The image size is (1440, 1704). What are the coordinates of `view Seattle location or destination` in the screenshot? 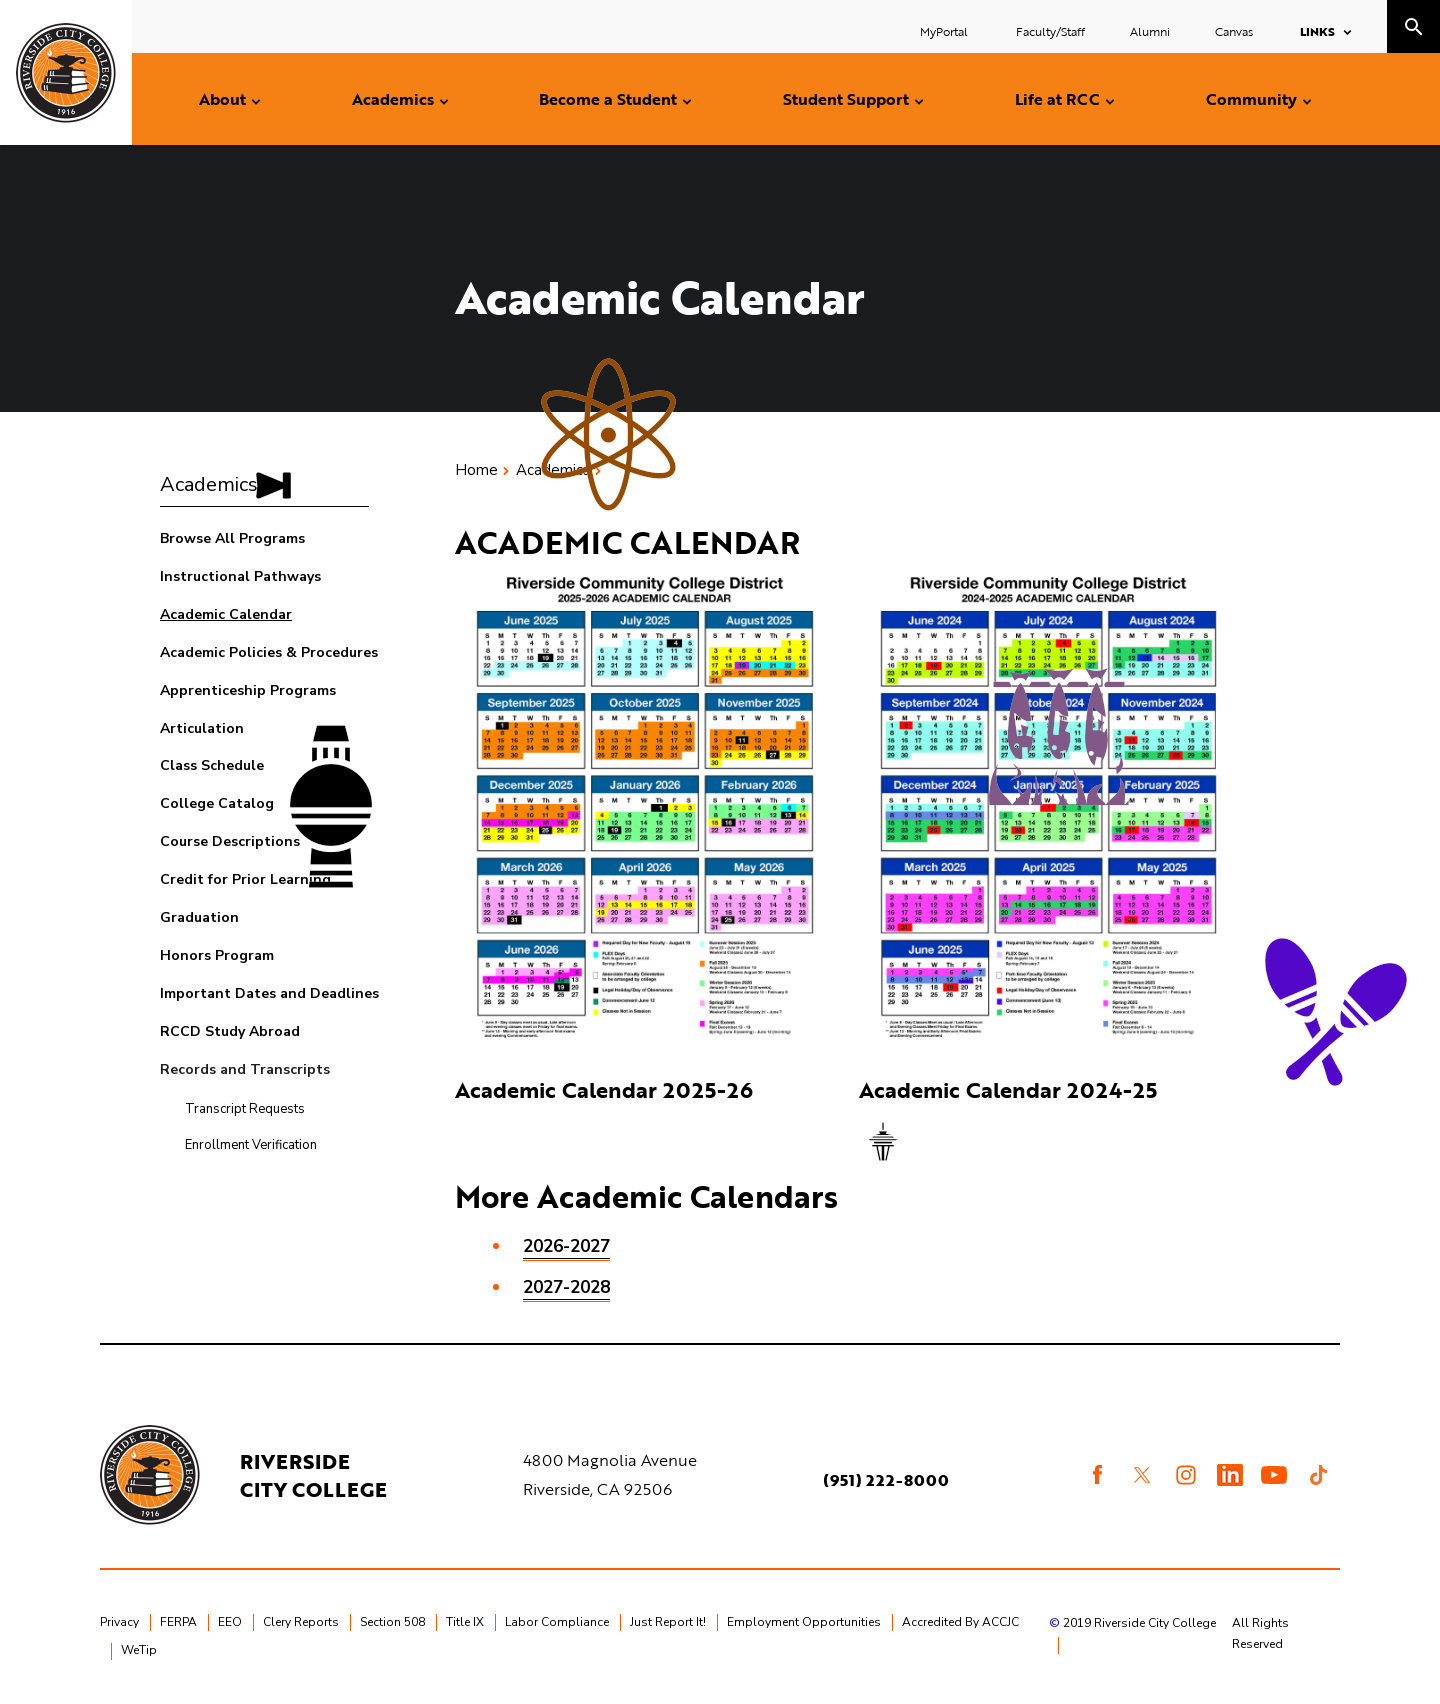 It's located at (883, 1141).